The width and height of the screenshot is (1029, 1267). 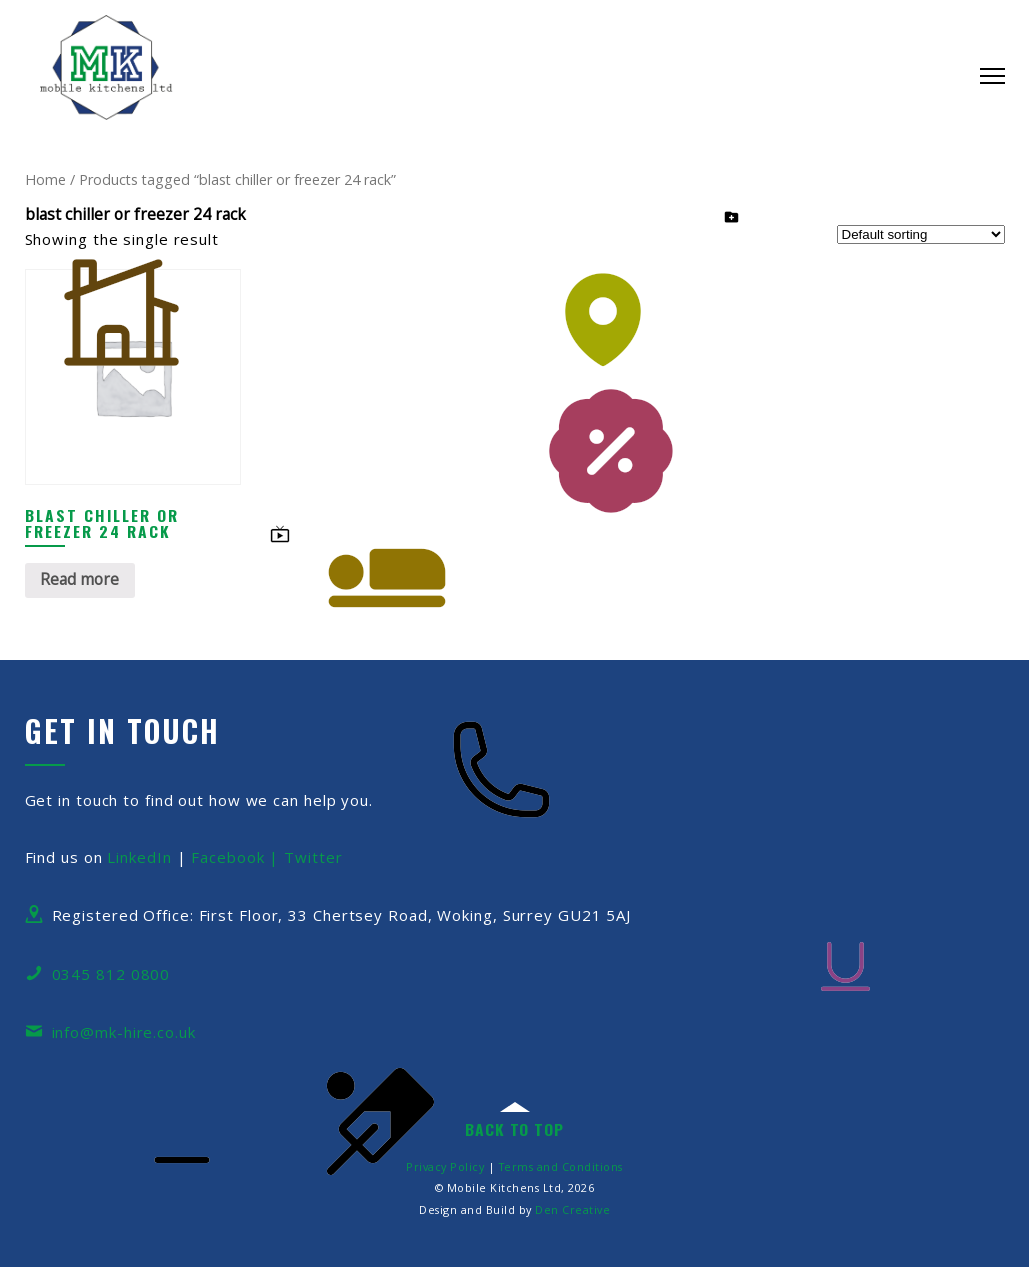 What do you see at coordinates (731, 217) in the screenshot?
I see `create a new folder` at bounding box center [731, 217].